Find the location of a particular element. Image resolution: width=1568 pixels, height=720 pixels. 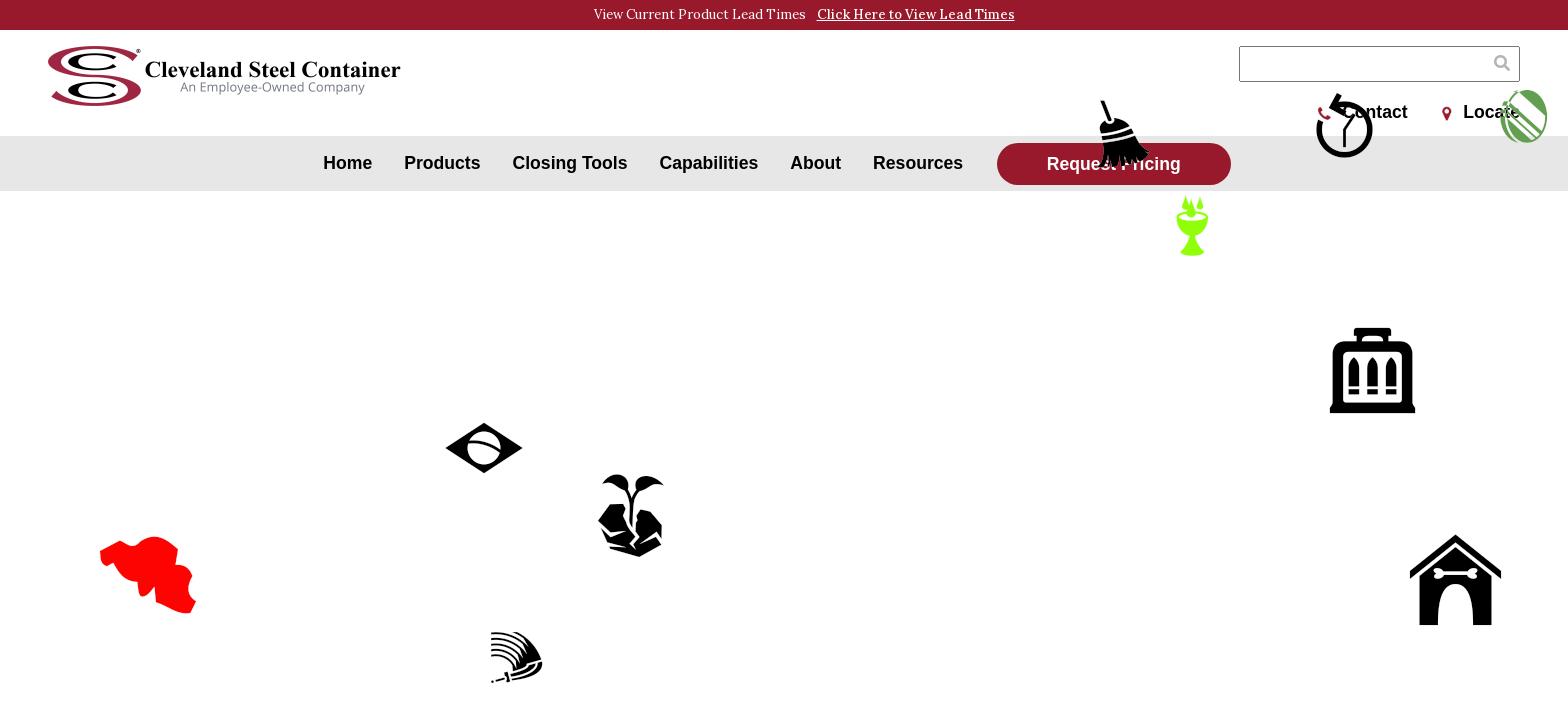

undo or revert to a previous state is located at coordinates (1344, 129).